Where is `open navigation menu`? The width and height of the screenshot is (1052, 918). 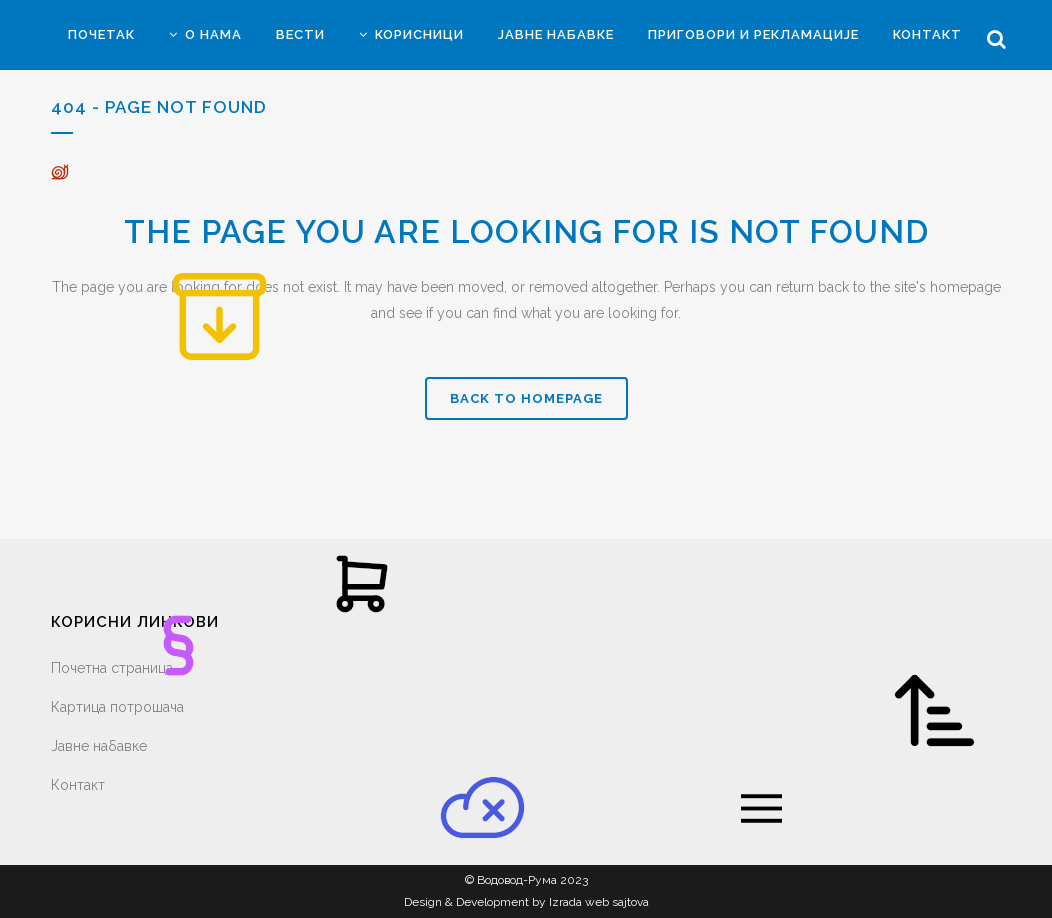
open navigation menu is located at coordinates (761, 808).